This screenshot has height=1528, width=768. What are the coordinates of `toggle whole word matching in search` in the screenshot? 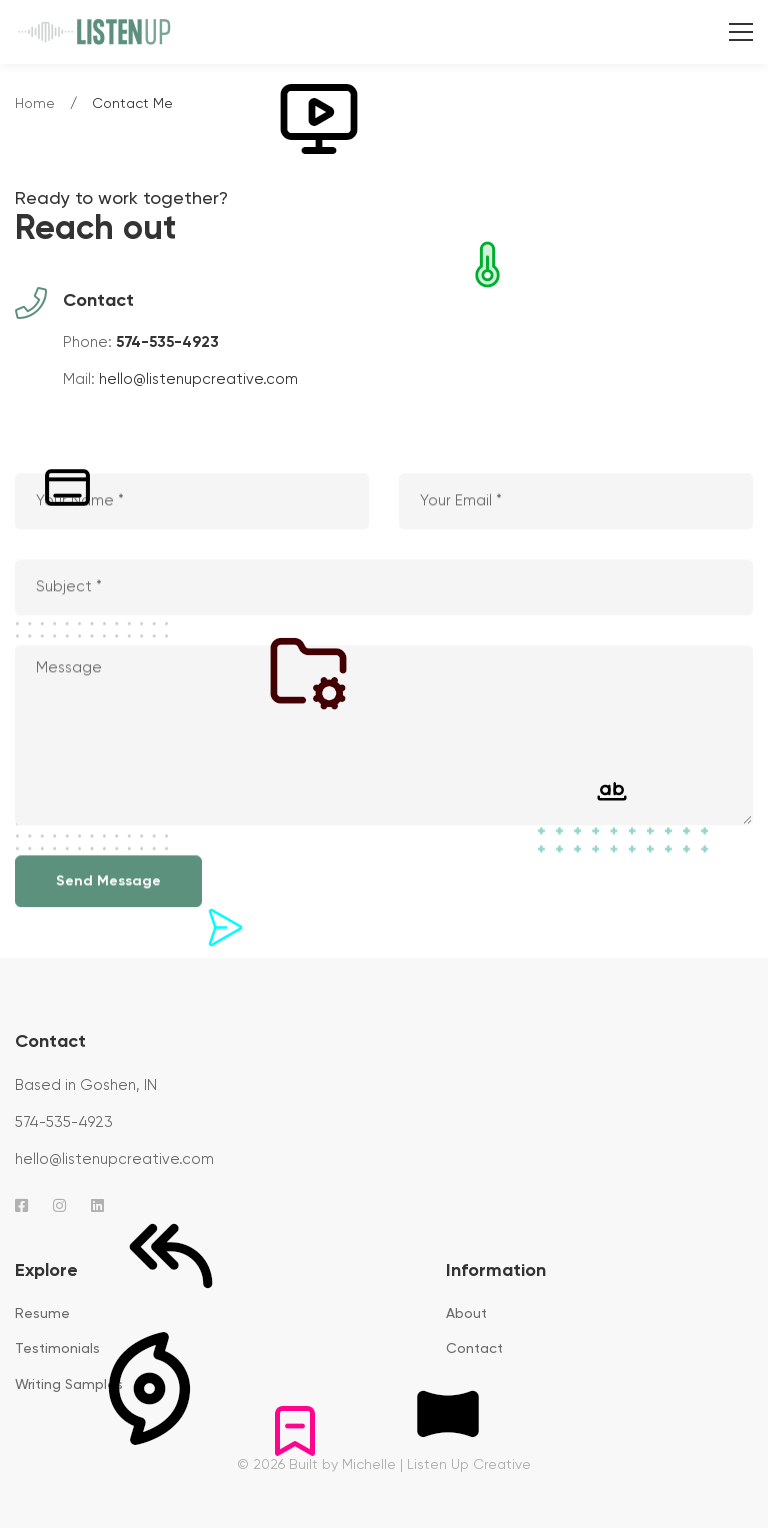 It's located at (612, 790).